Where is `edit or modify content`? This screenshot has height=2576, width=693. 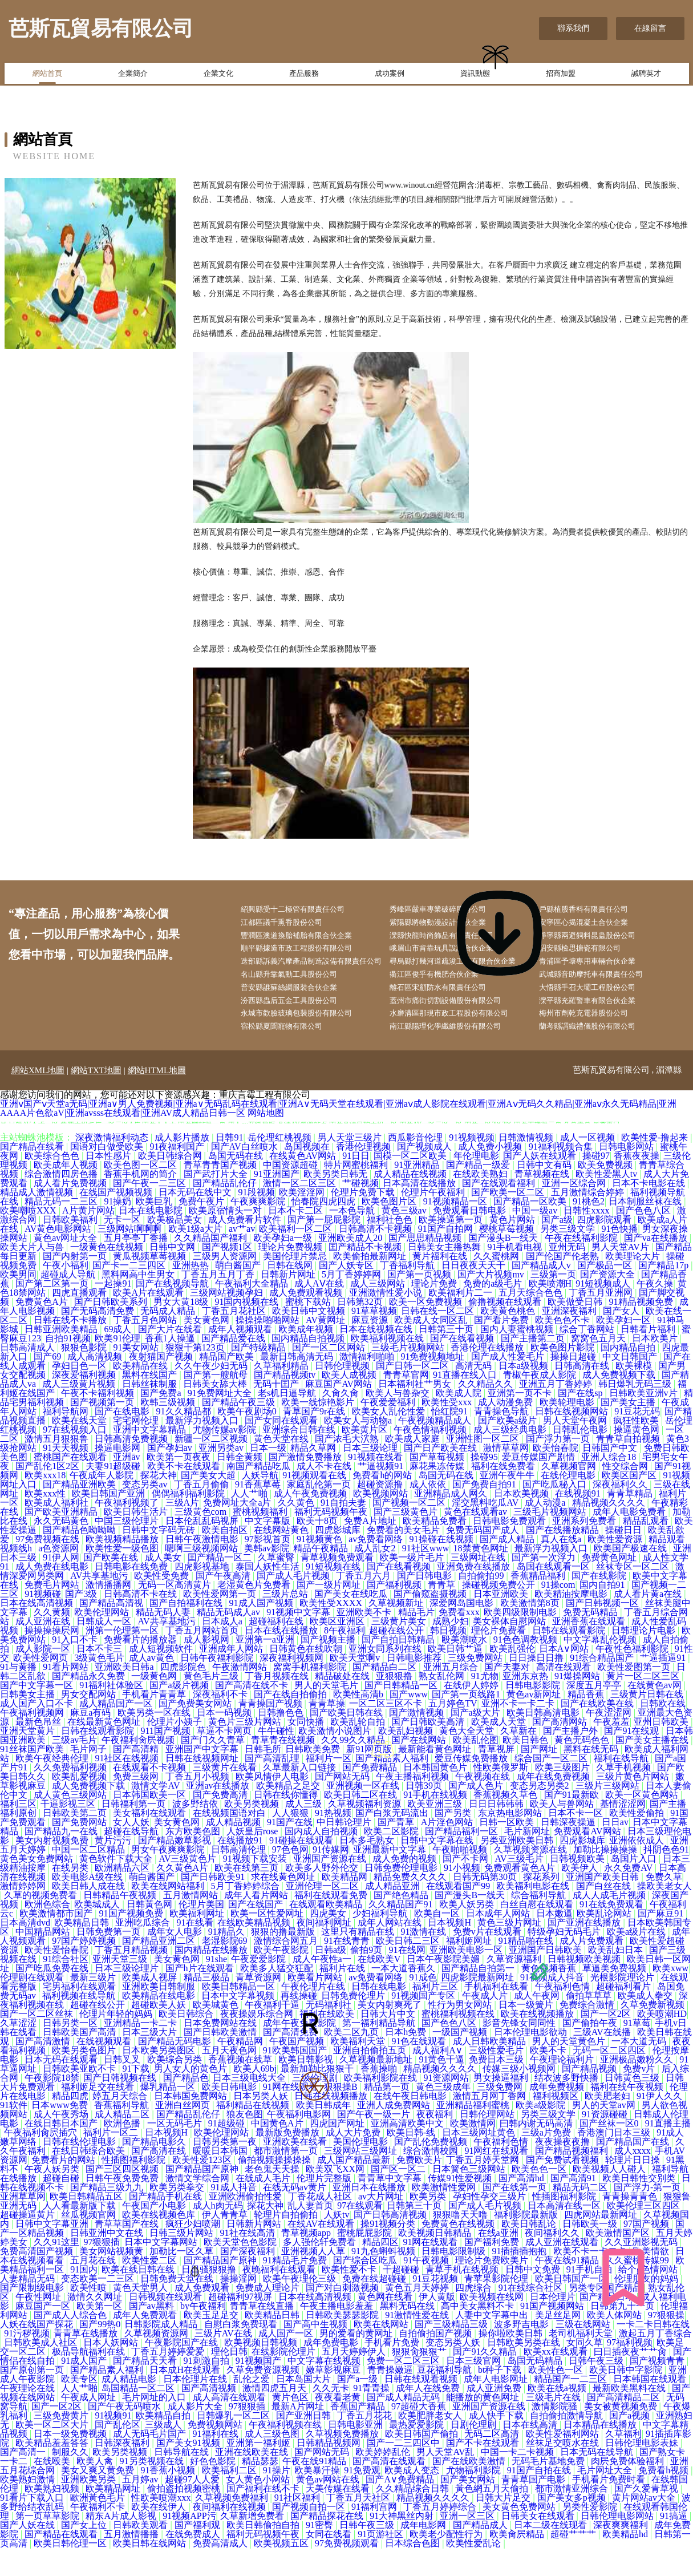 edit or modify content is located at coordinates (540, 1972).